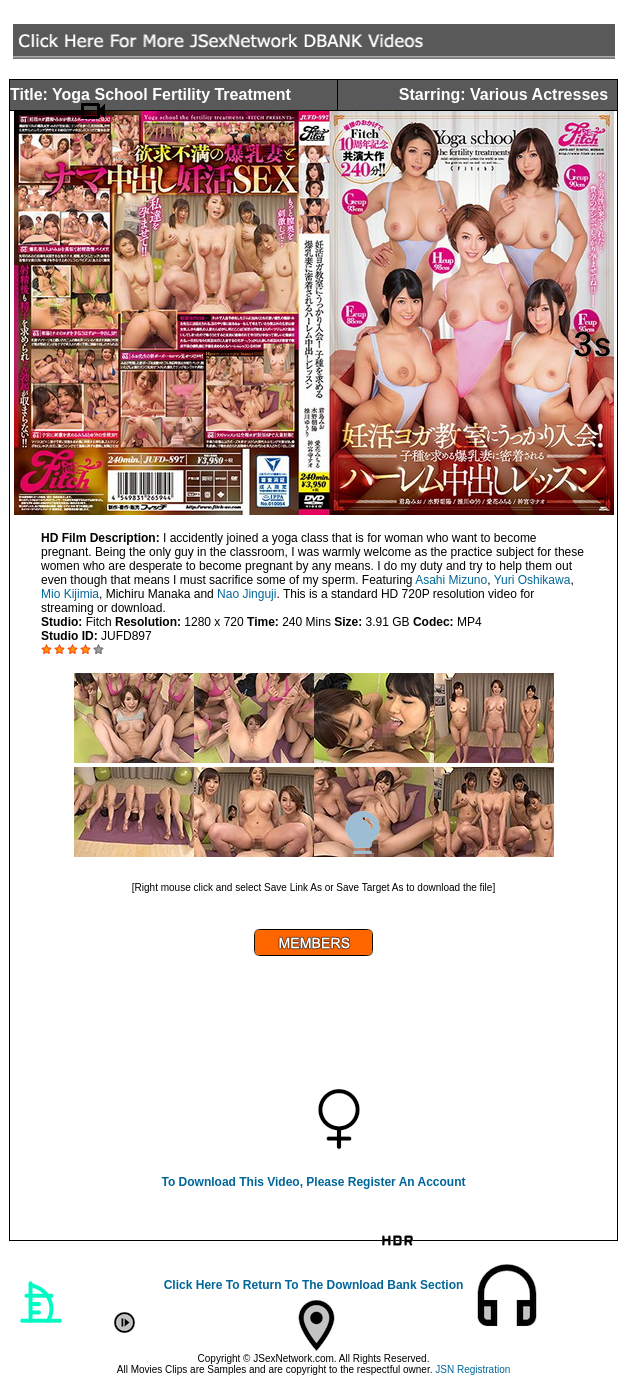 The image size is (618, 1393). Describe the element at coordinates (339, 1118) in the screenshot. I see `indicates female gender option` at that location.